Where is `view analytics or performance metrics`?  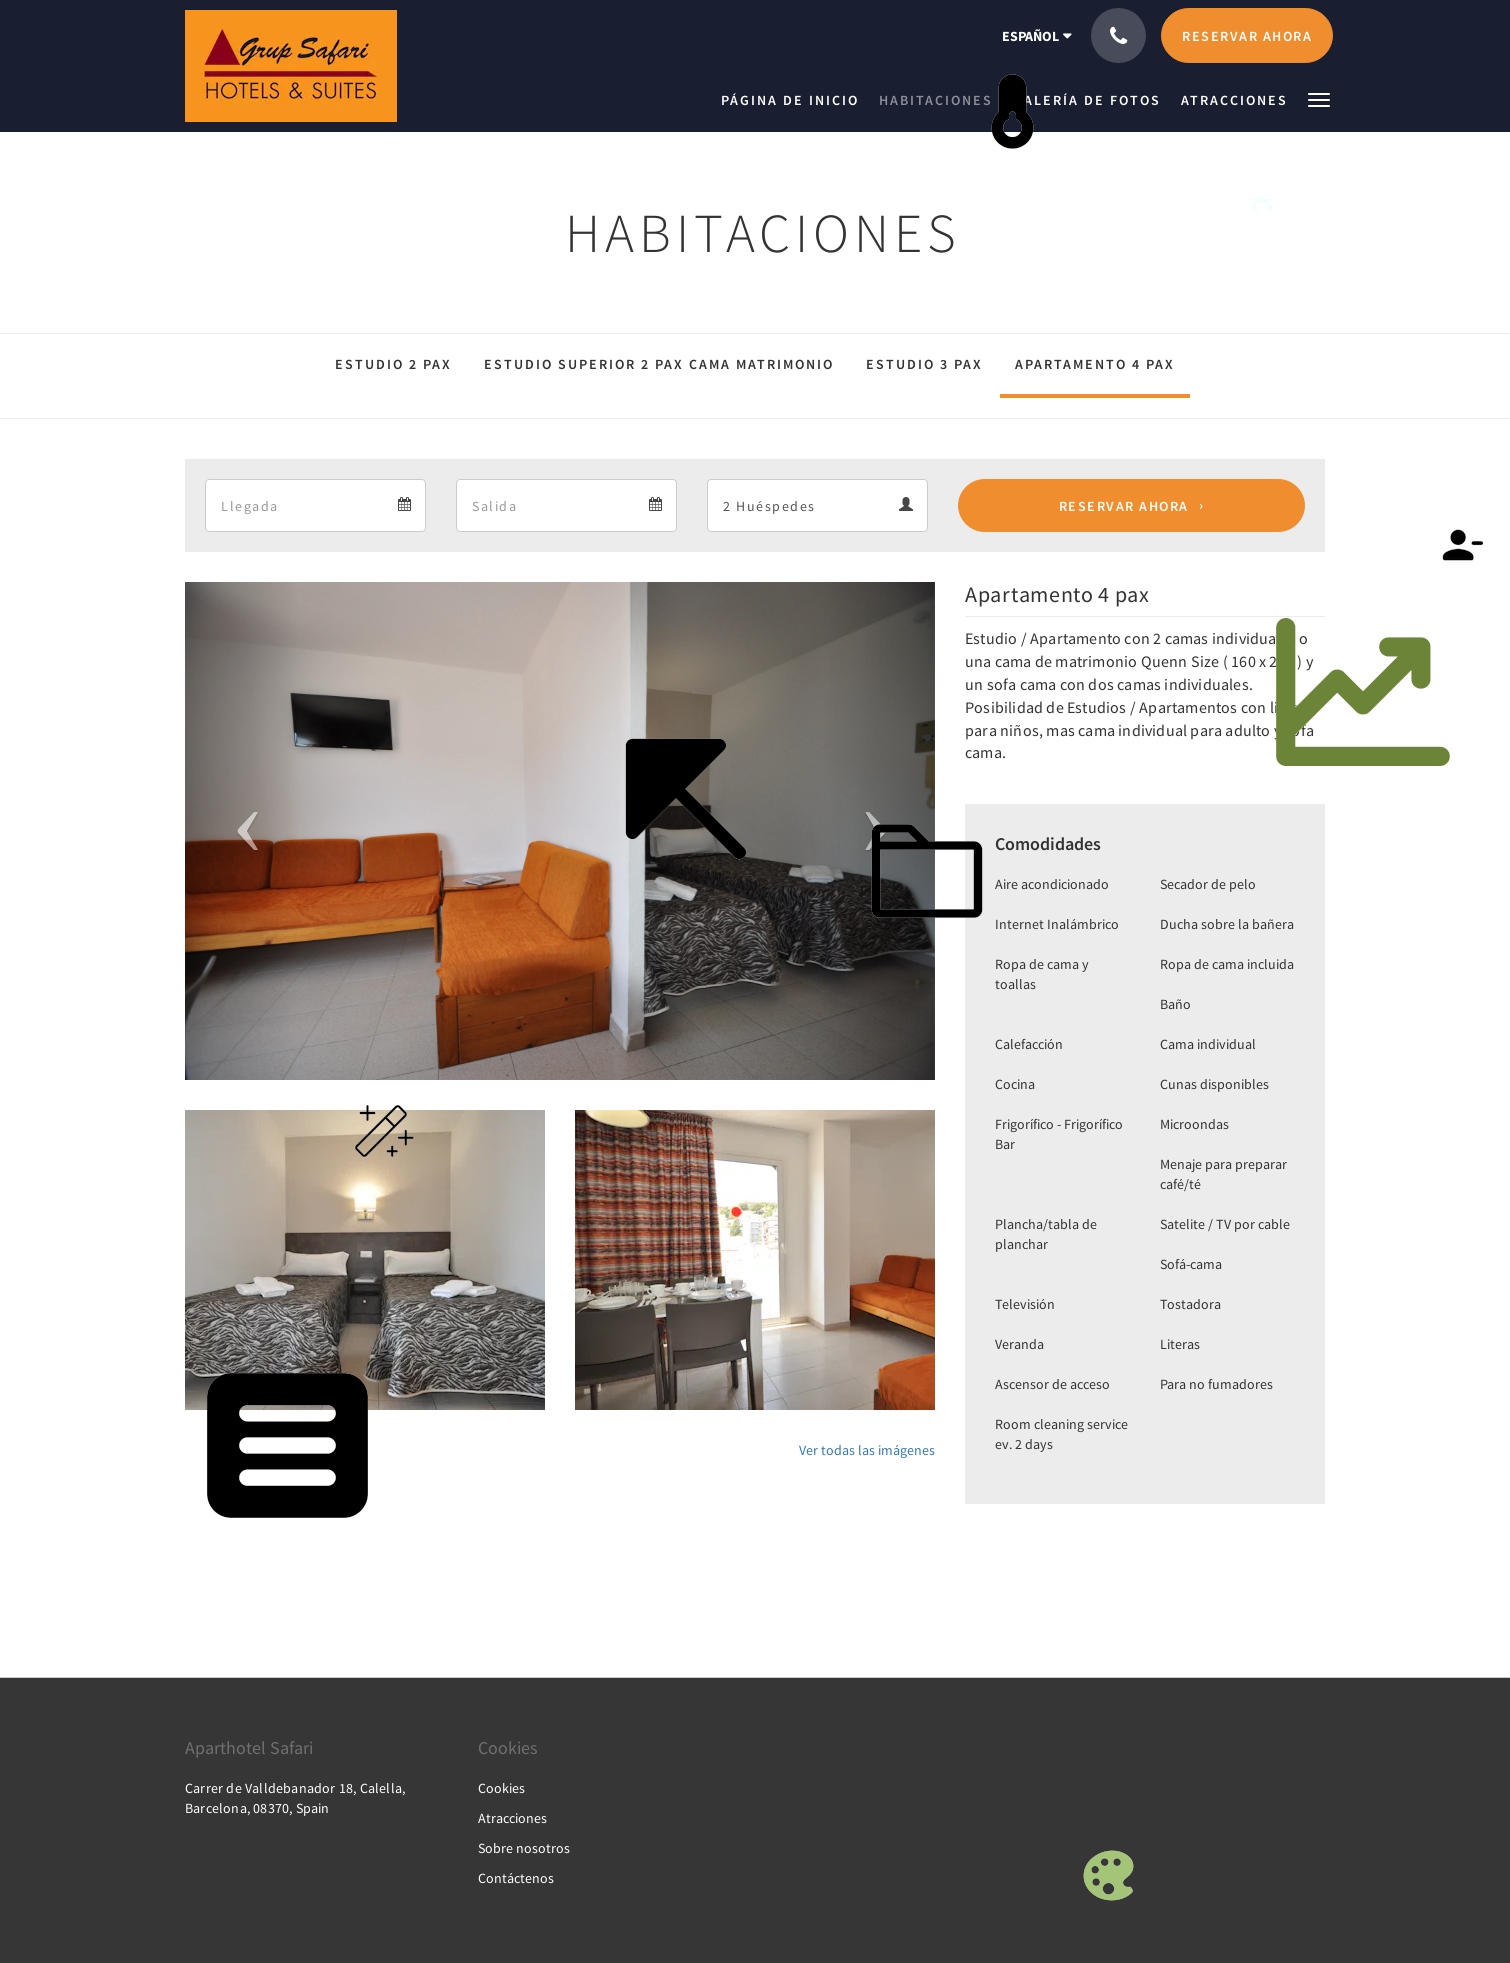 view analytics or performance metrics is located at coordinates (1363, 692).